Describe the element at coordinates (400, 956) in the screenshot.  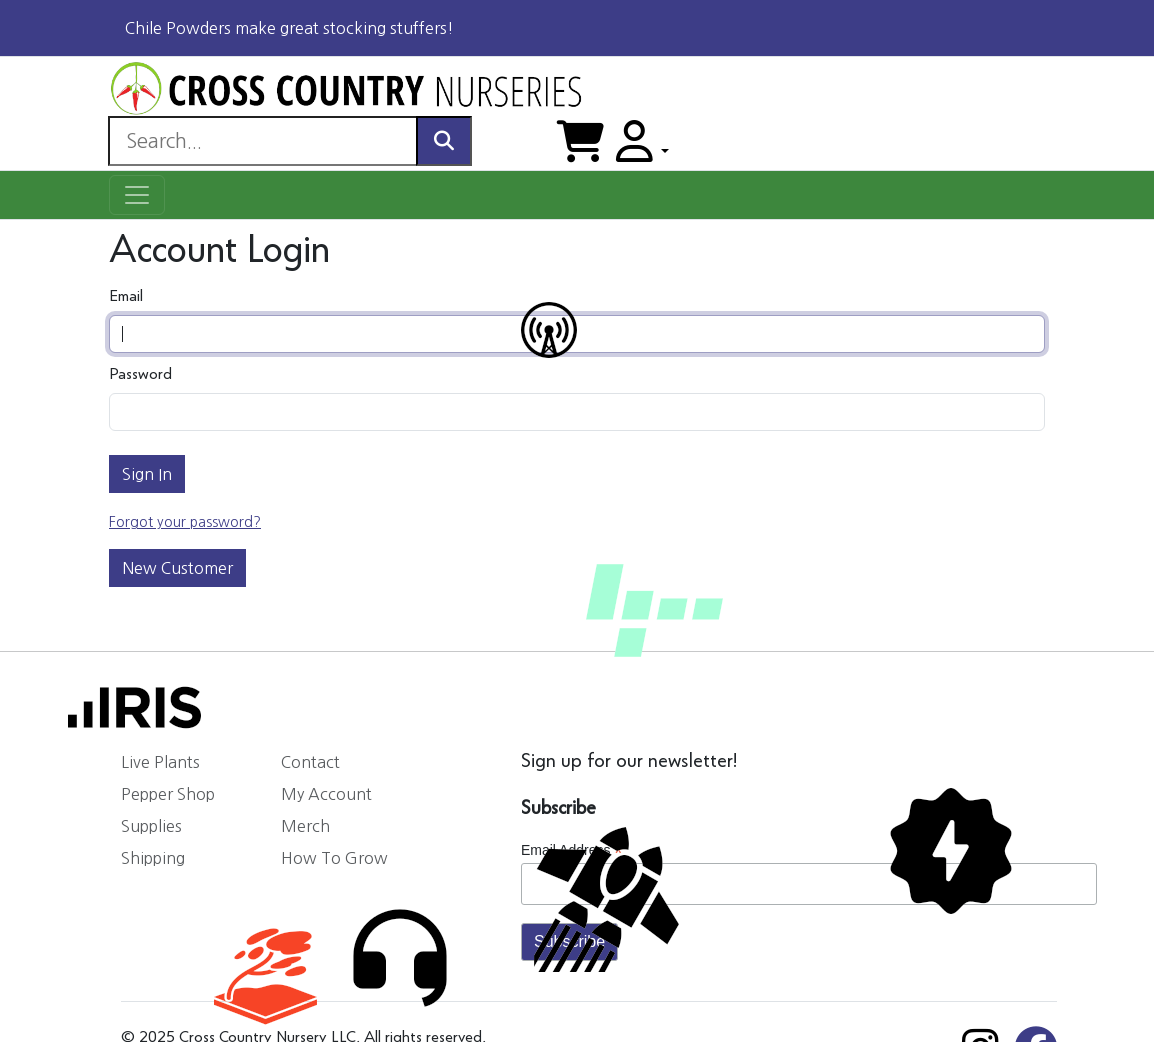
I see `contact customer support` at that location.